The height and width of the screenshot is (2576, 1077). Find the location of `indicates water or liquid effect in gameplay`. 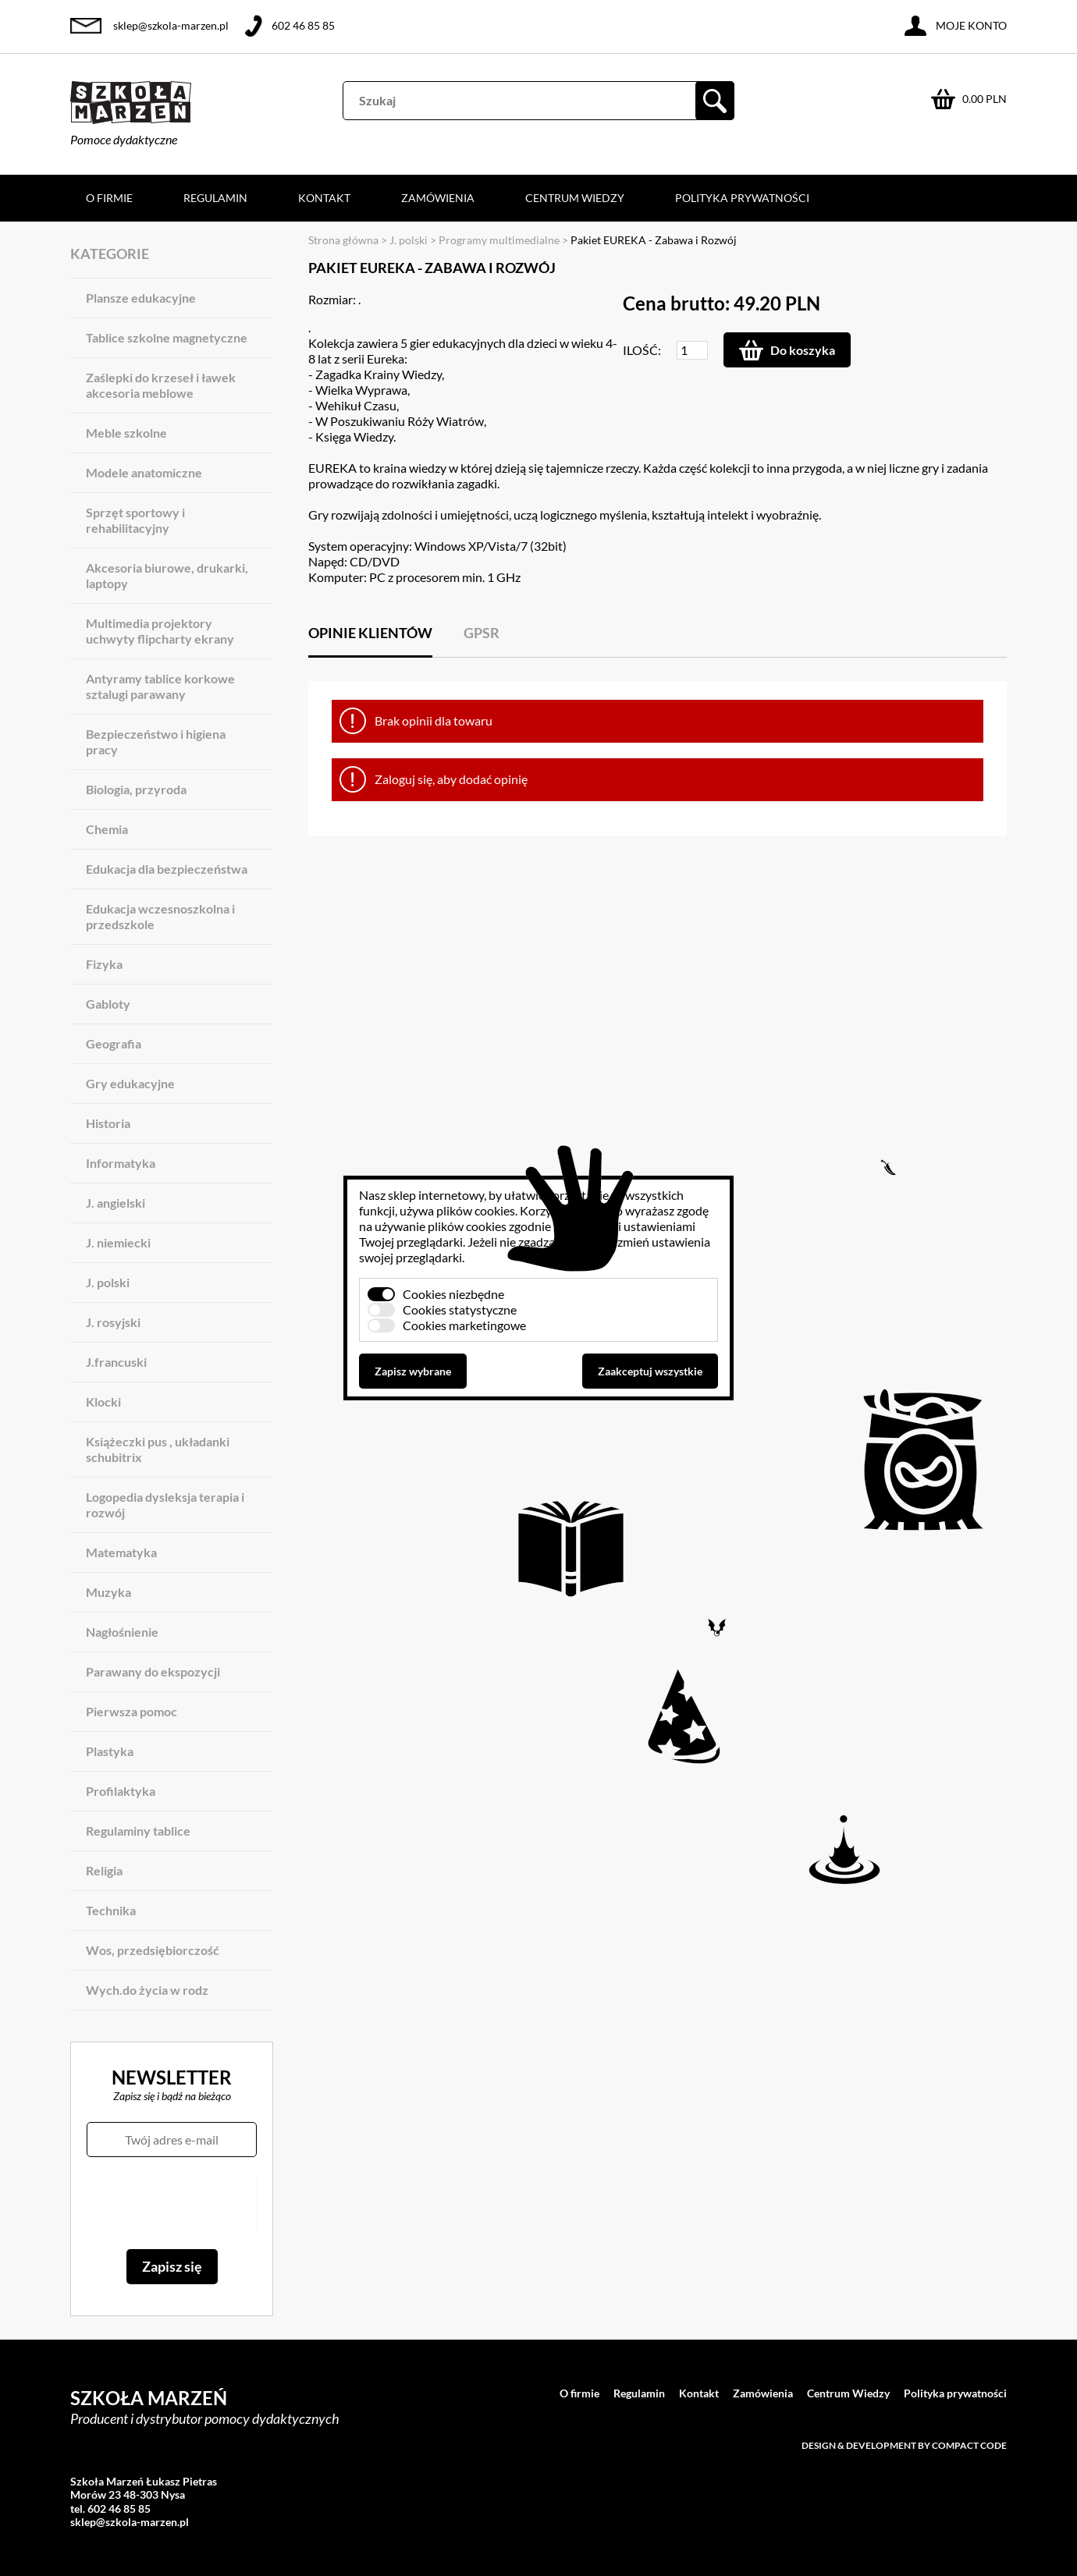

indicates water or liquid effect in gameplay is located at coordinates (844, 1850).